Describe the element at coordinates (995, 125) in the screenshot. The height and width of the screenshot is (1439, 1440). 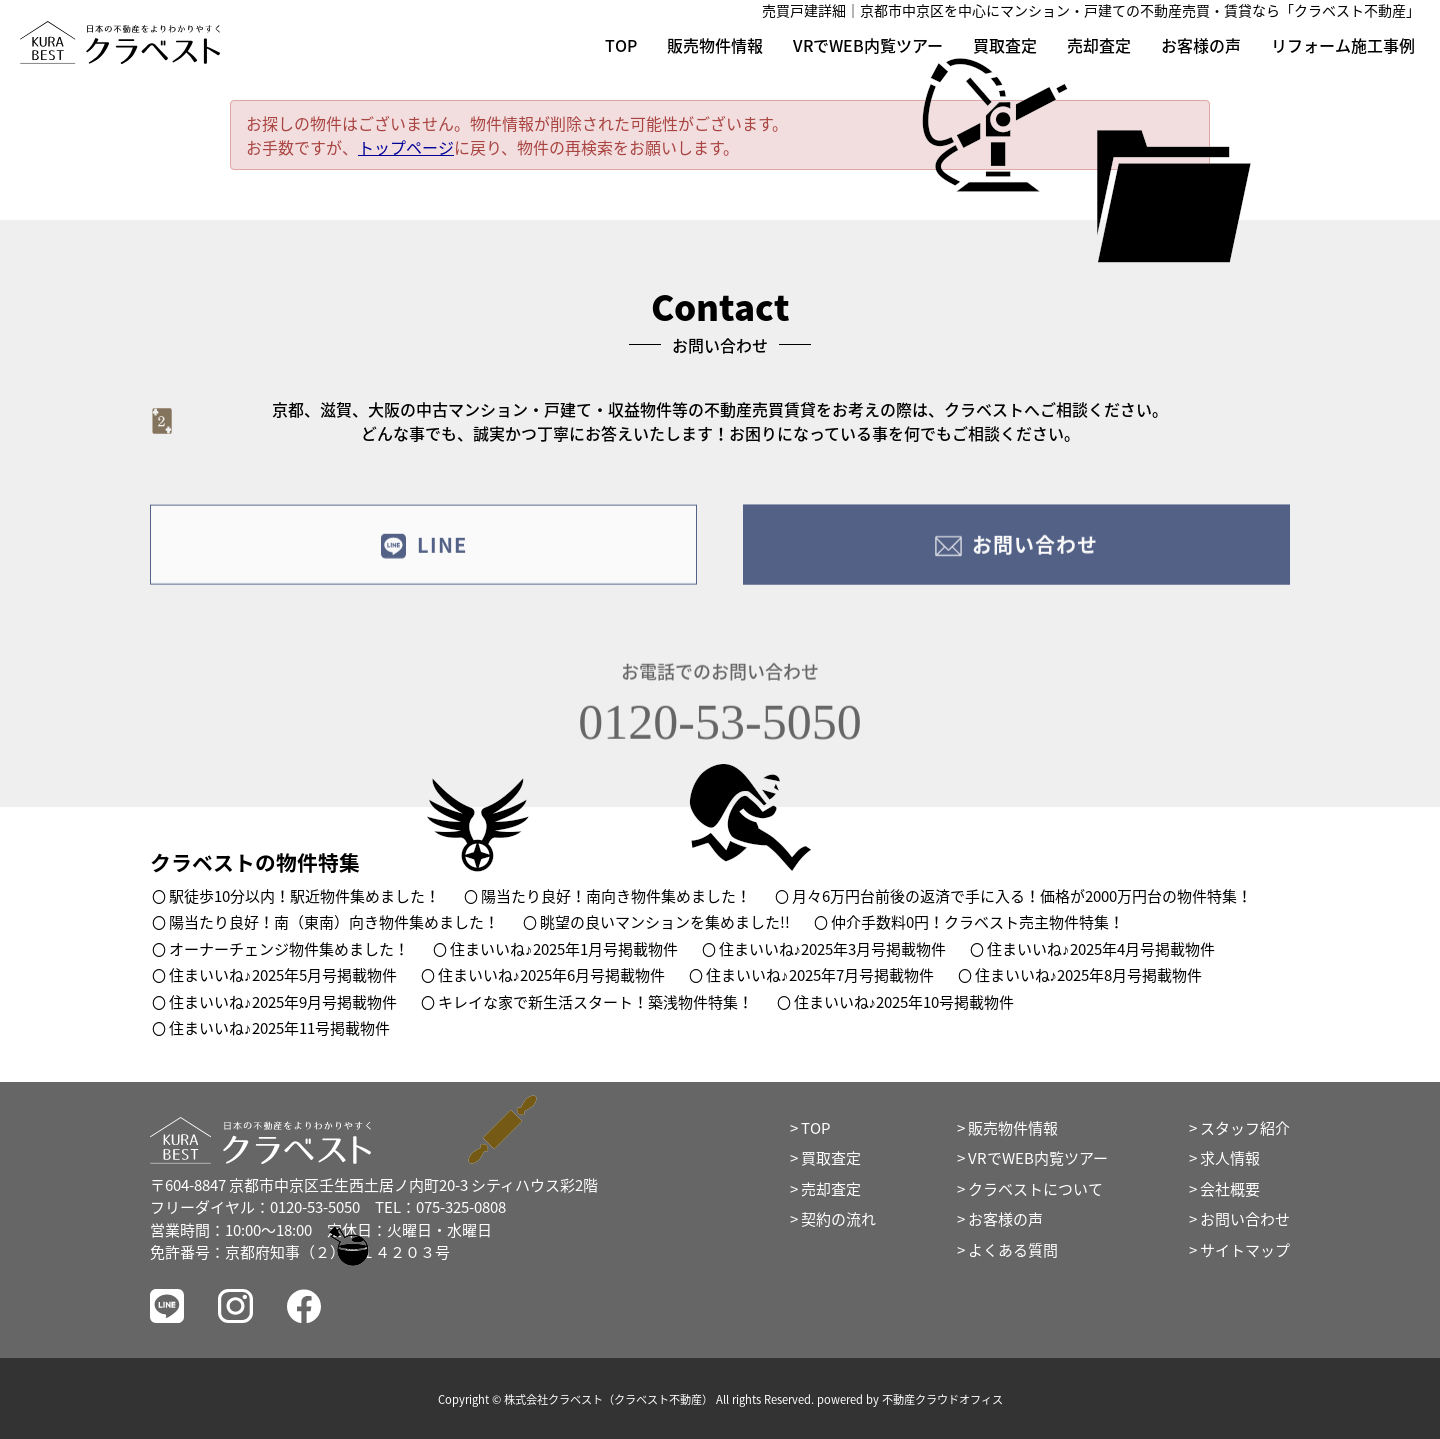
I see `deploy defensive laser turret` at that location.